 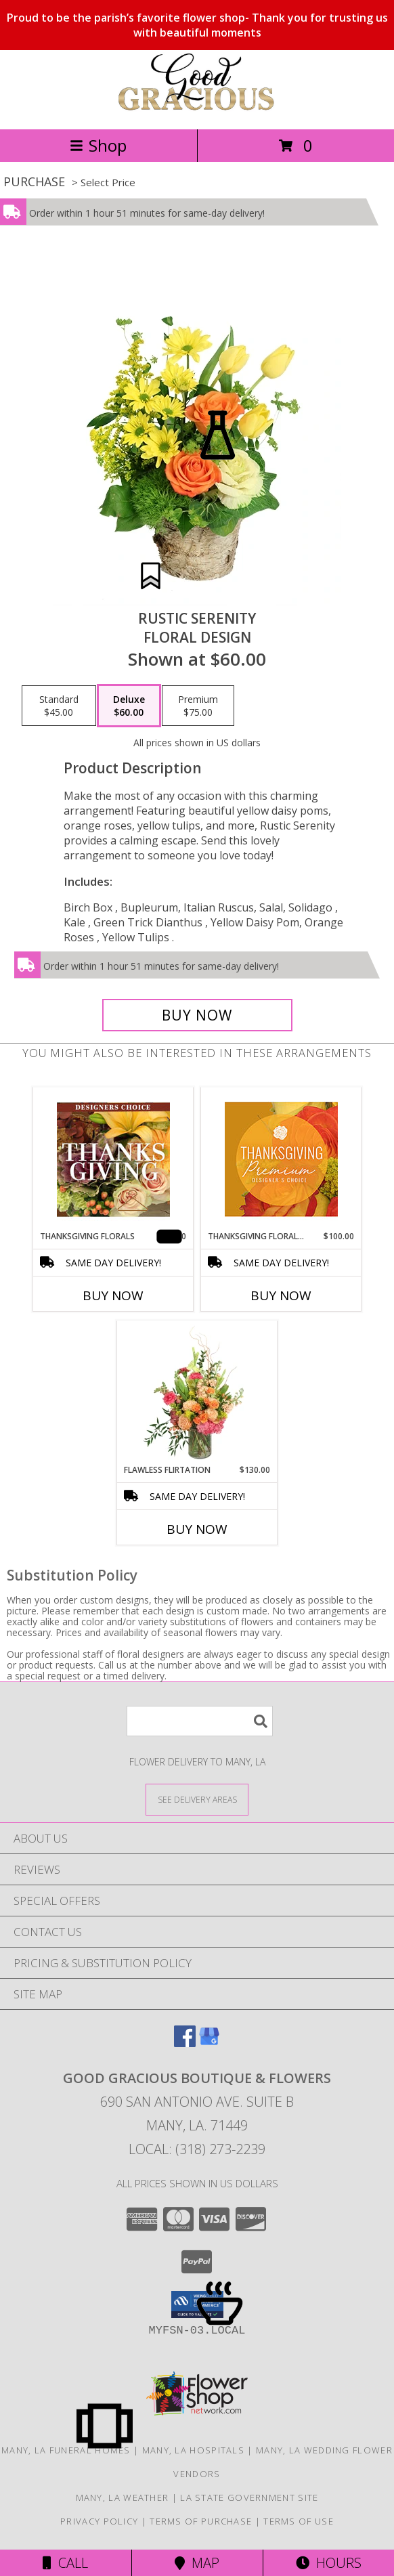 I want to click on crop image to 16:9 aspect ratio, so click(x=169, y=1237).